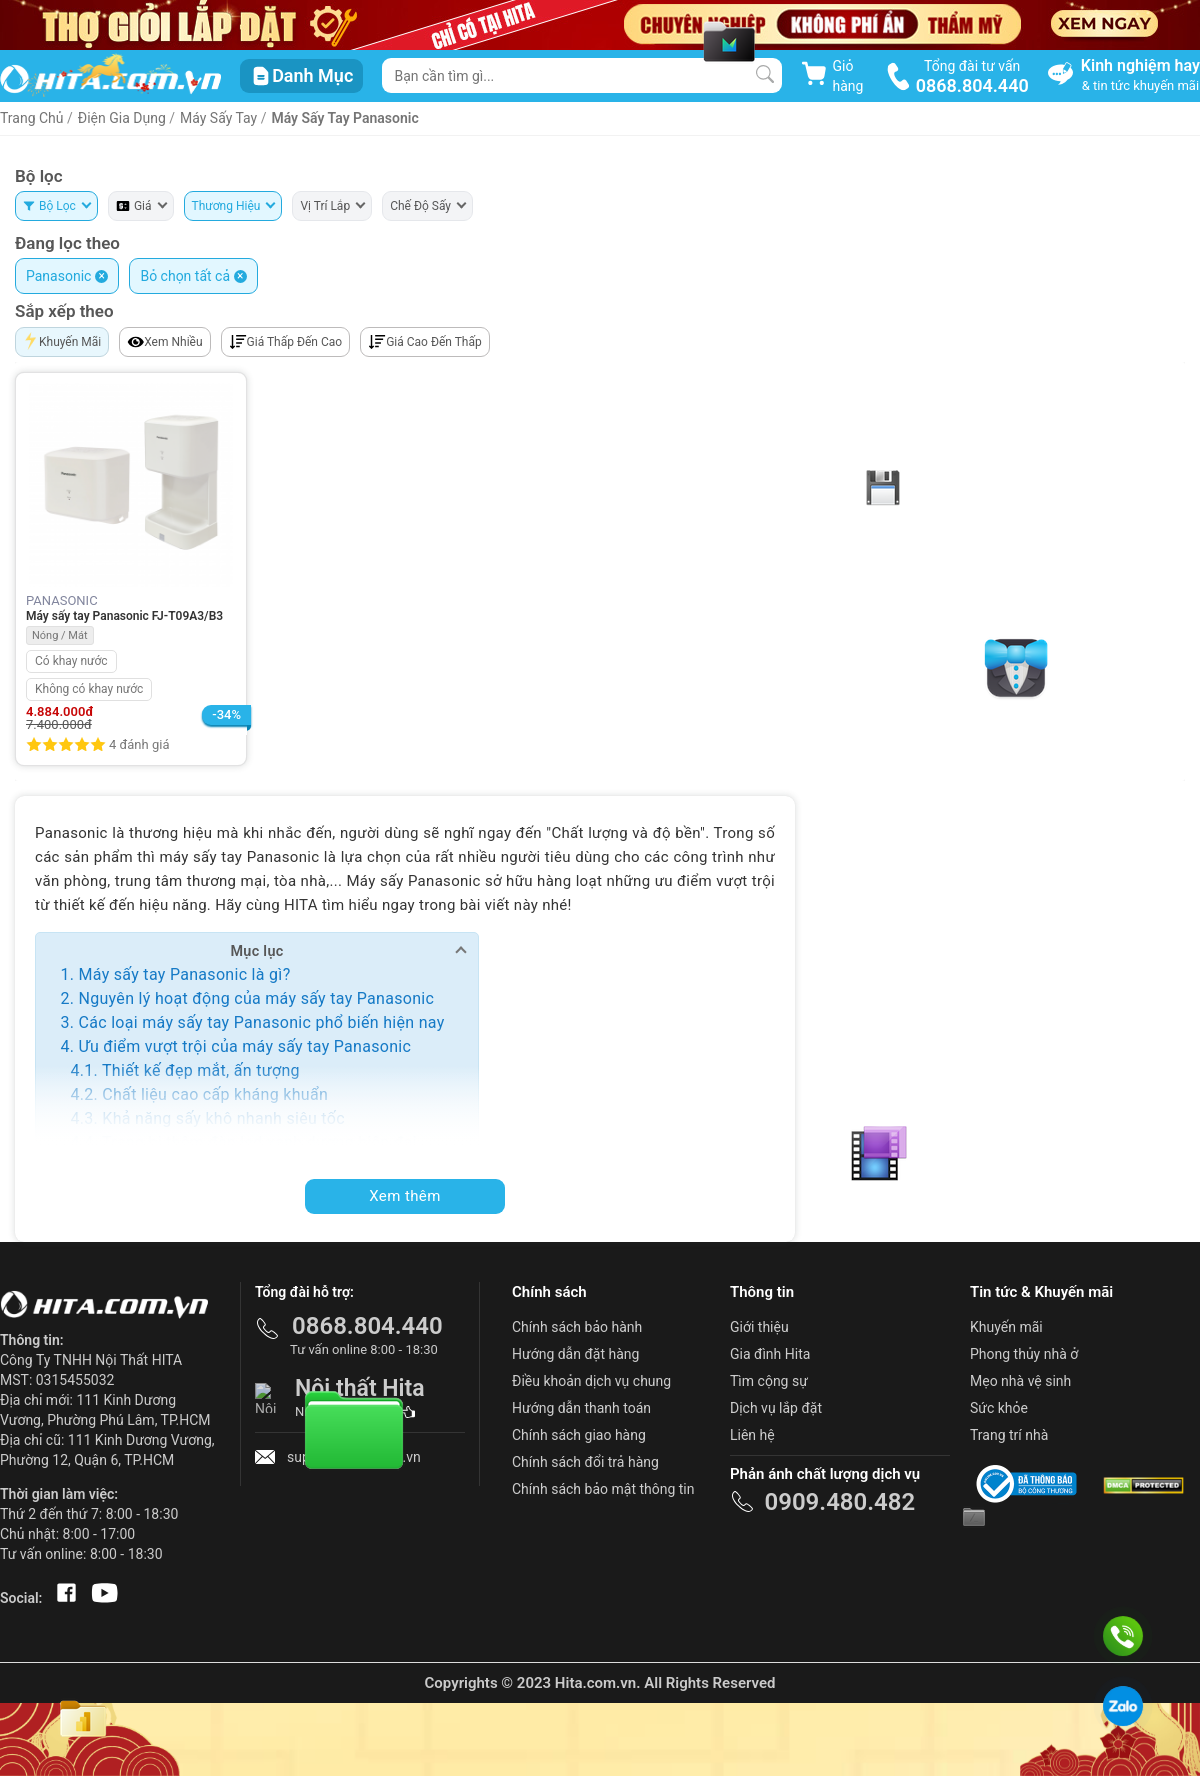  What do you see at coordinates (974, 1517) in the screenshot?
I see `access the root directory` at bounding box center [974, 1517].